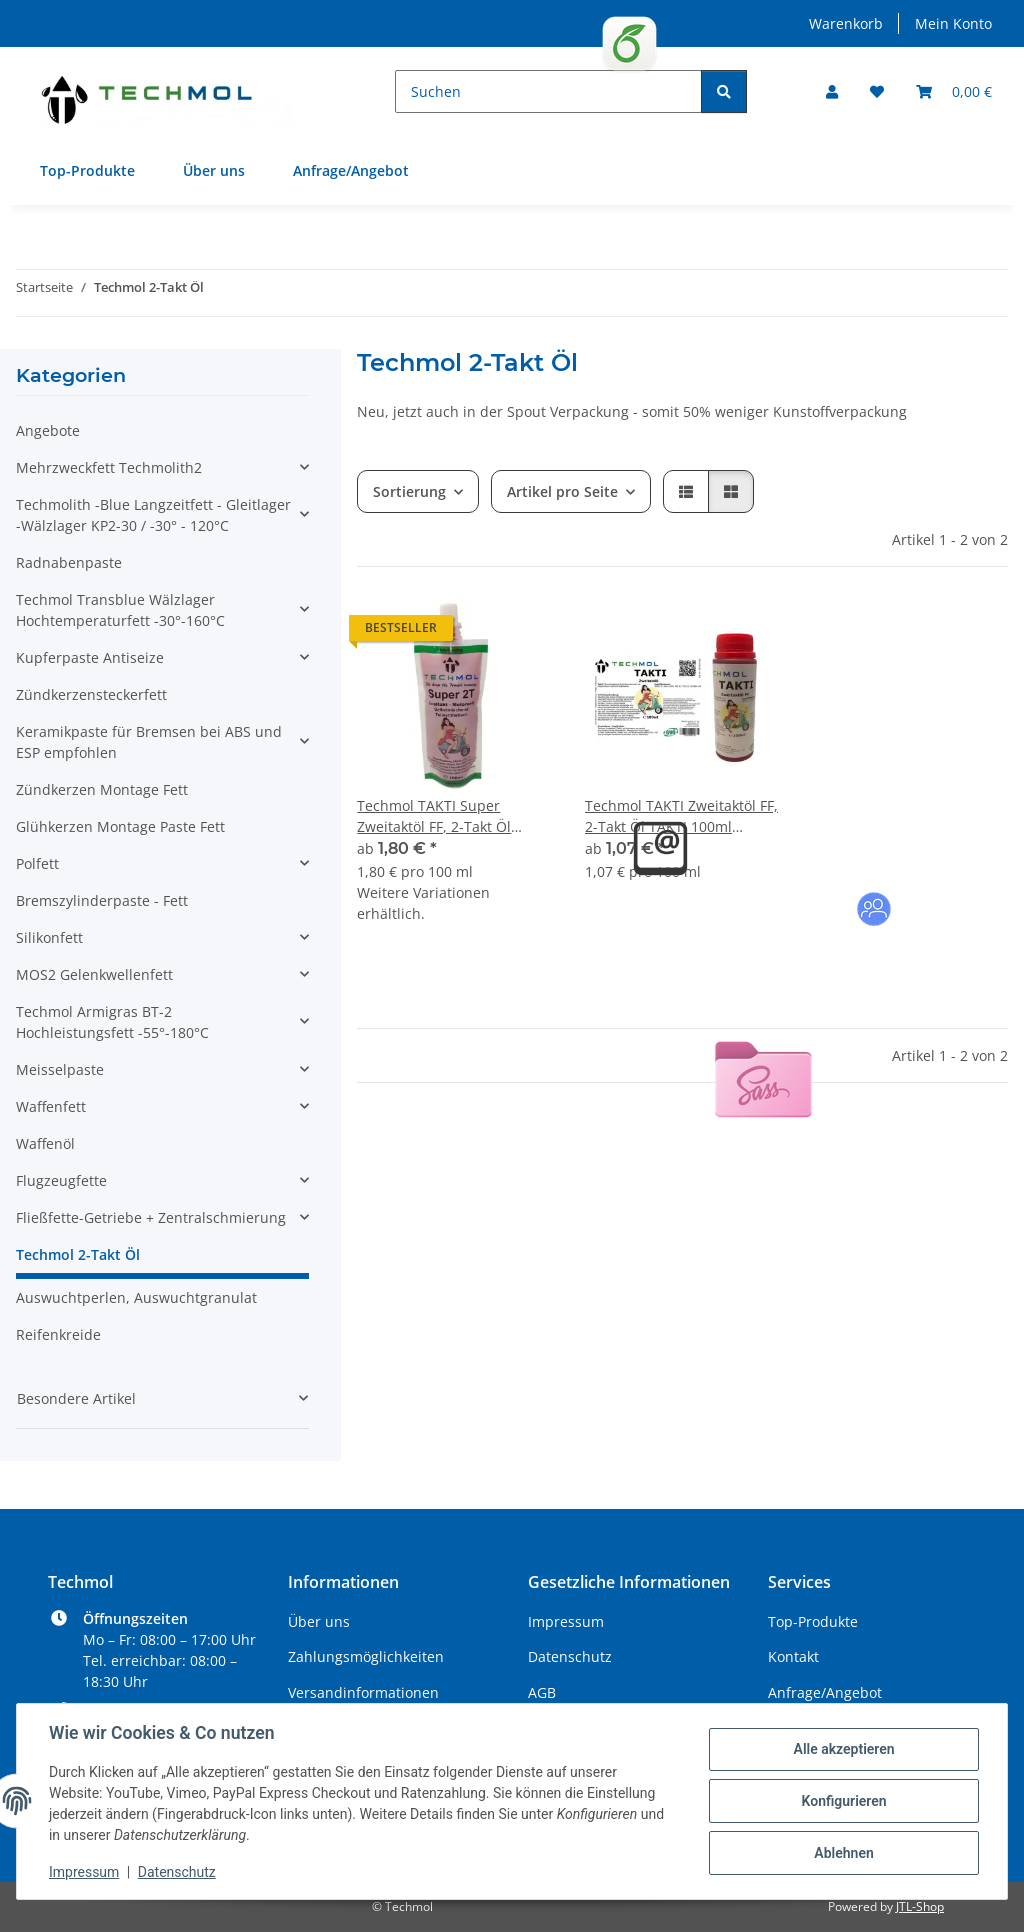 The height and width of the screenshot is (1932, 1024). What do you see at coordinates (629, 43) in the screenshot?
I see `open overleaf document editor` at bounding box center [629, 43].